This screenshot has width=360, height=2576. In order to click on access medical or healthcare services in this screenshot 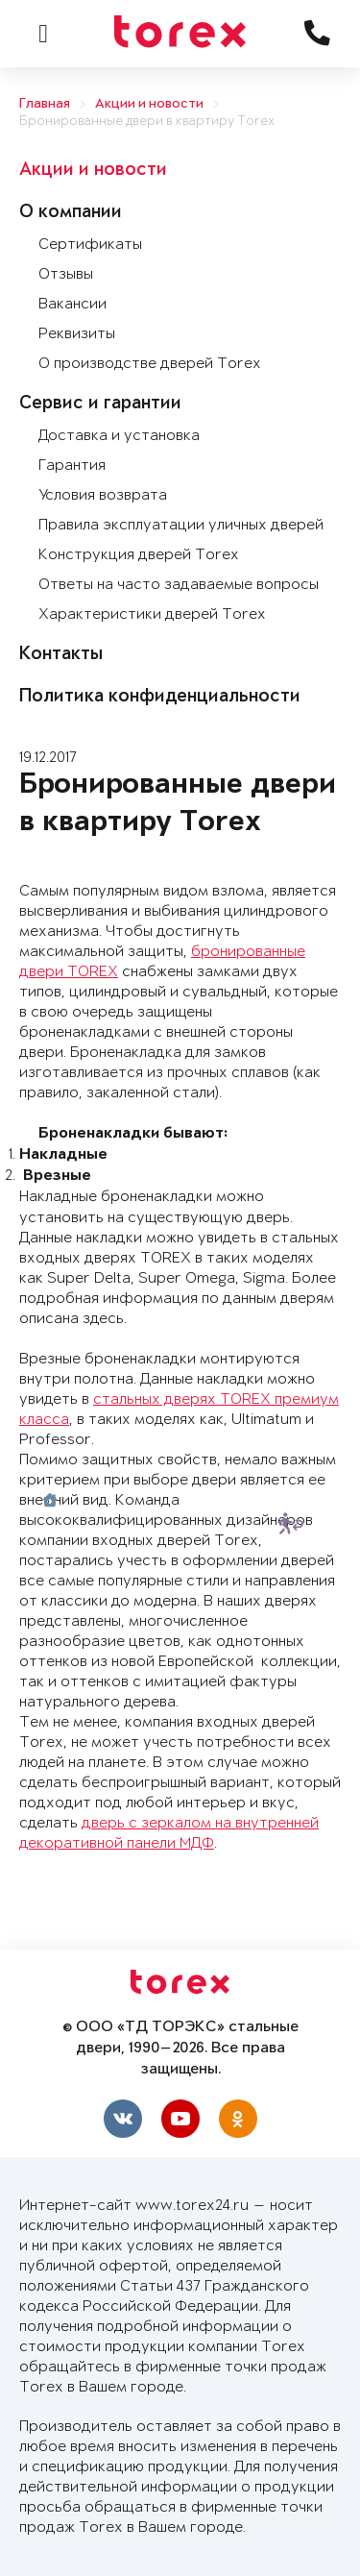, I will do `click(50, 1500)`.